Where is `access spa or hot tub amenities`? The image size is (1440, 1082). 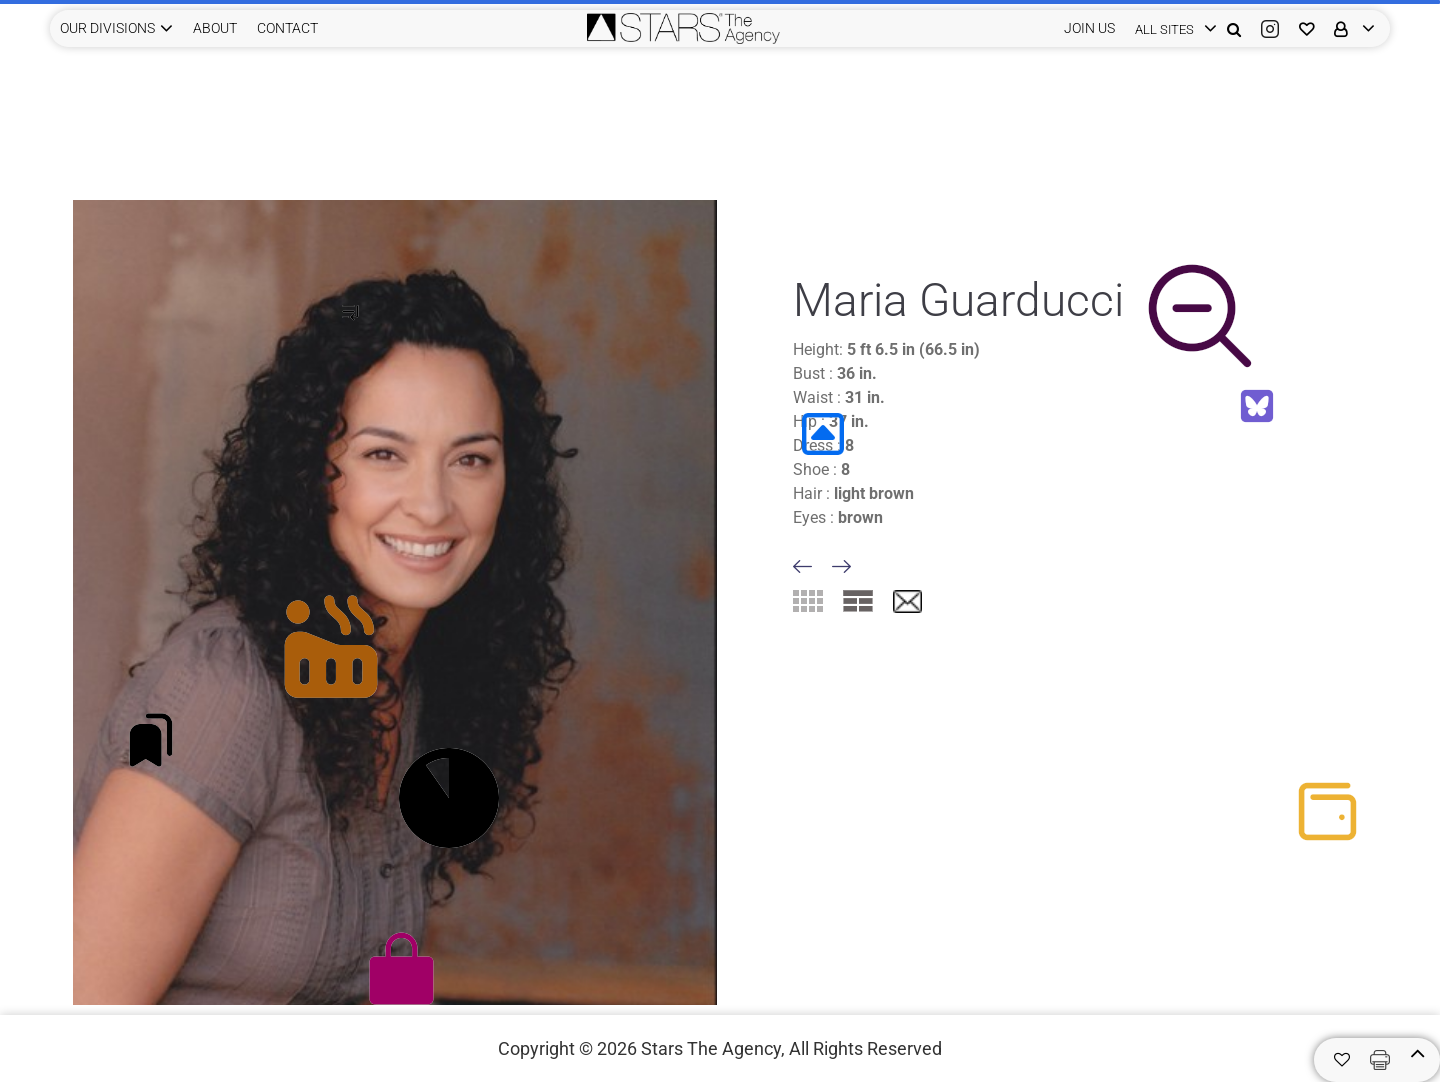 access spa or hot tub amenities is located at coordinates (331, 645).